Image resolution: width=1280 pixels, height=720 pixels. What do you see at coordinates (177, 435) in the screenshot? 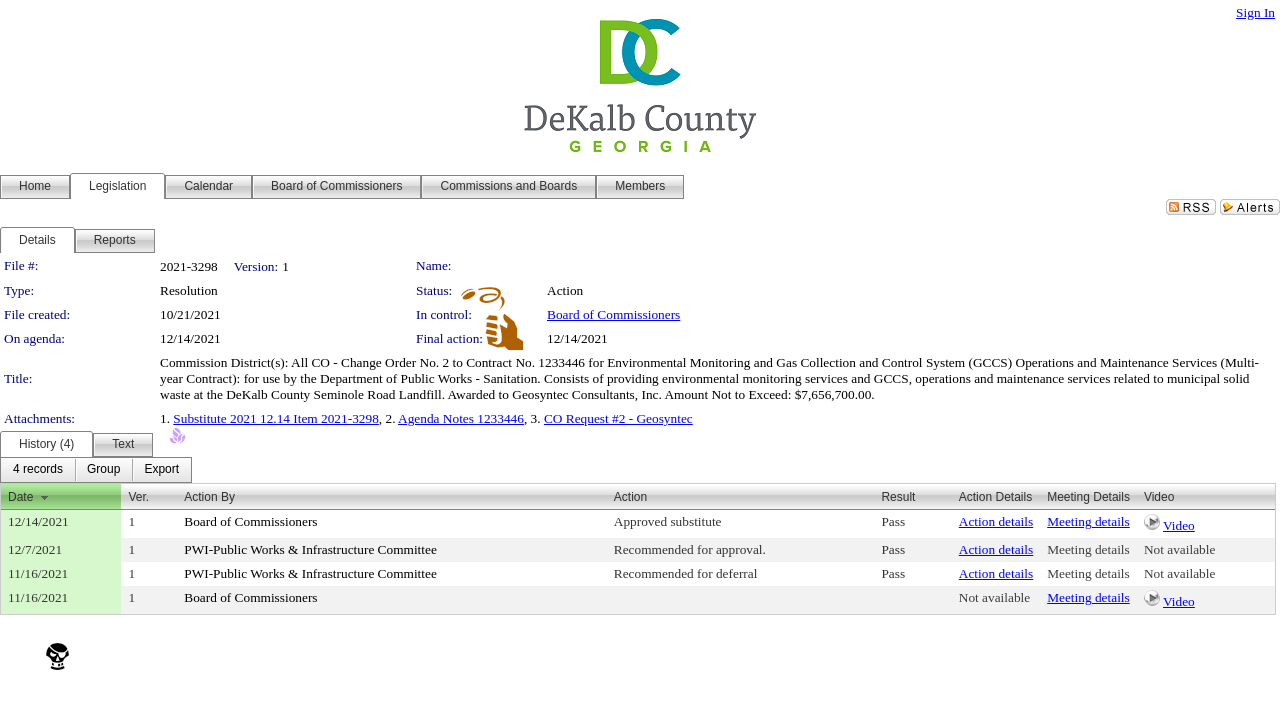
I see `coffee or café-related feature` at bounding box center [177, 435].